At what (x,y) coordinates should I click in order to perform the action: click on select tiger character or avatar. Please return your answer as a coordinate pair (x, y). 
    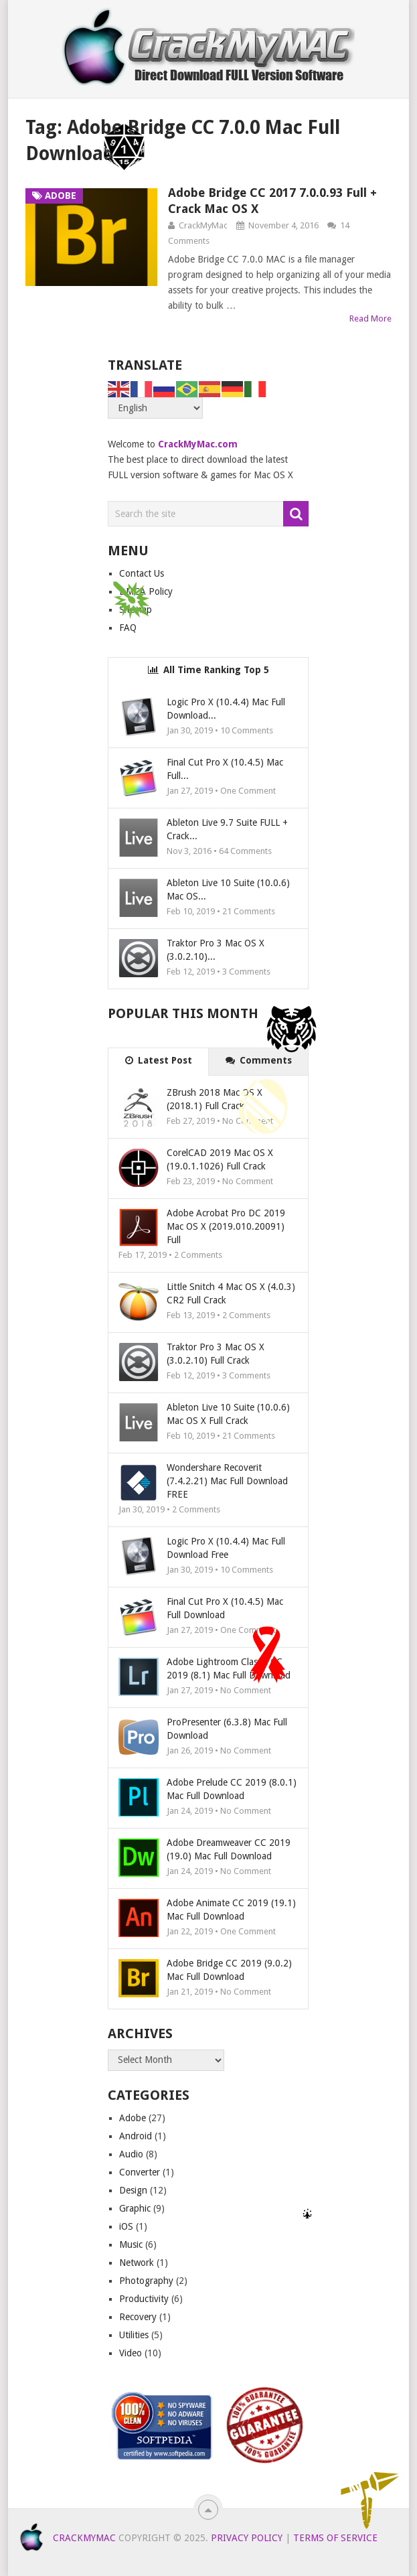
    Looking at the image, I should click on (291, 1029).